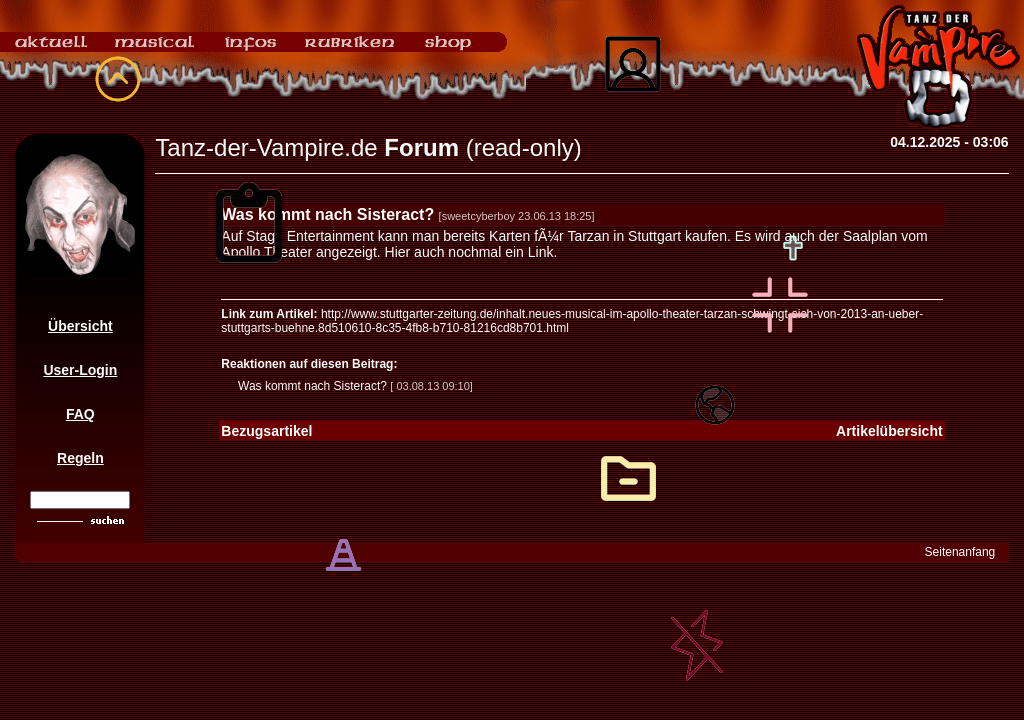 This screenshot has width=1024, height=720. I want to click on exit fullscreen mode, so click(780, 305).